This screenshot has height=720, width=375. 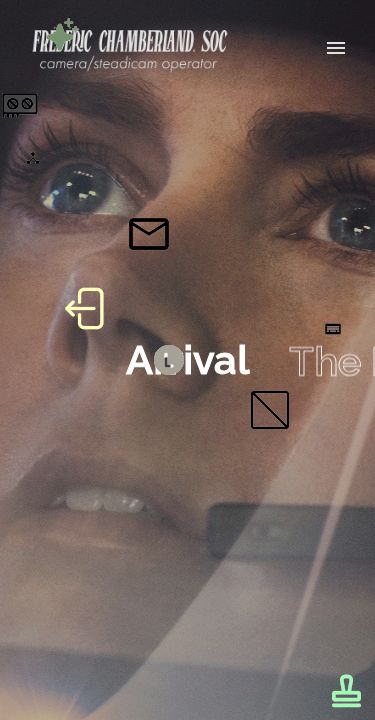 I want to click on indicates AI-generated or enhanced content, so click(x=62, y=35).